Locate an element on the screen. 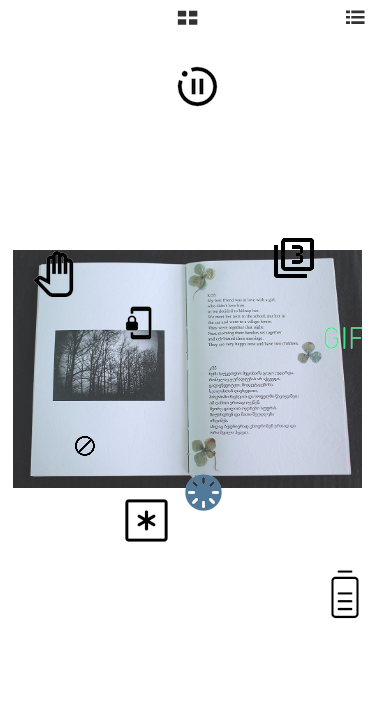 The height and width of the screenshot is (720, 375). loading content in progress is located at coordinates (203, 492).